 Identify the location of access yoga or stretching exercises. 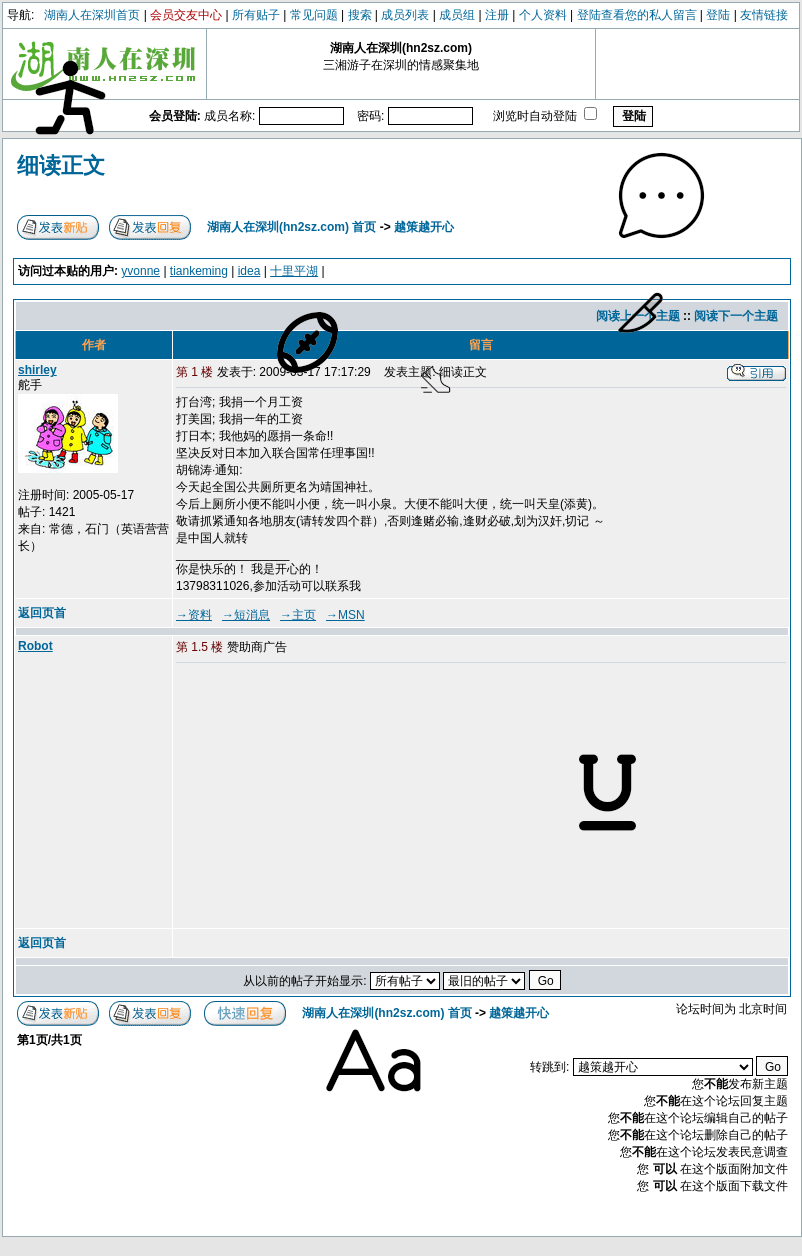
(70, 99).